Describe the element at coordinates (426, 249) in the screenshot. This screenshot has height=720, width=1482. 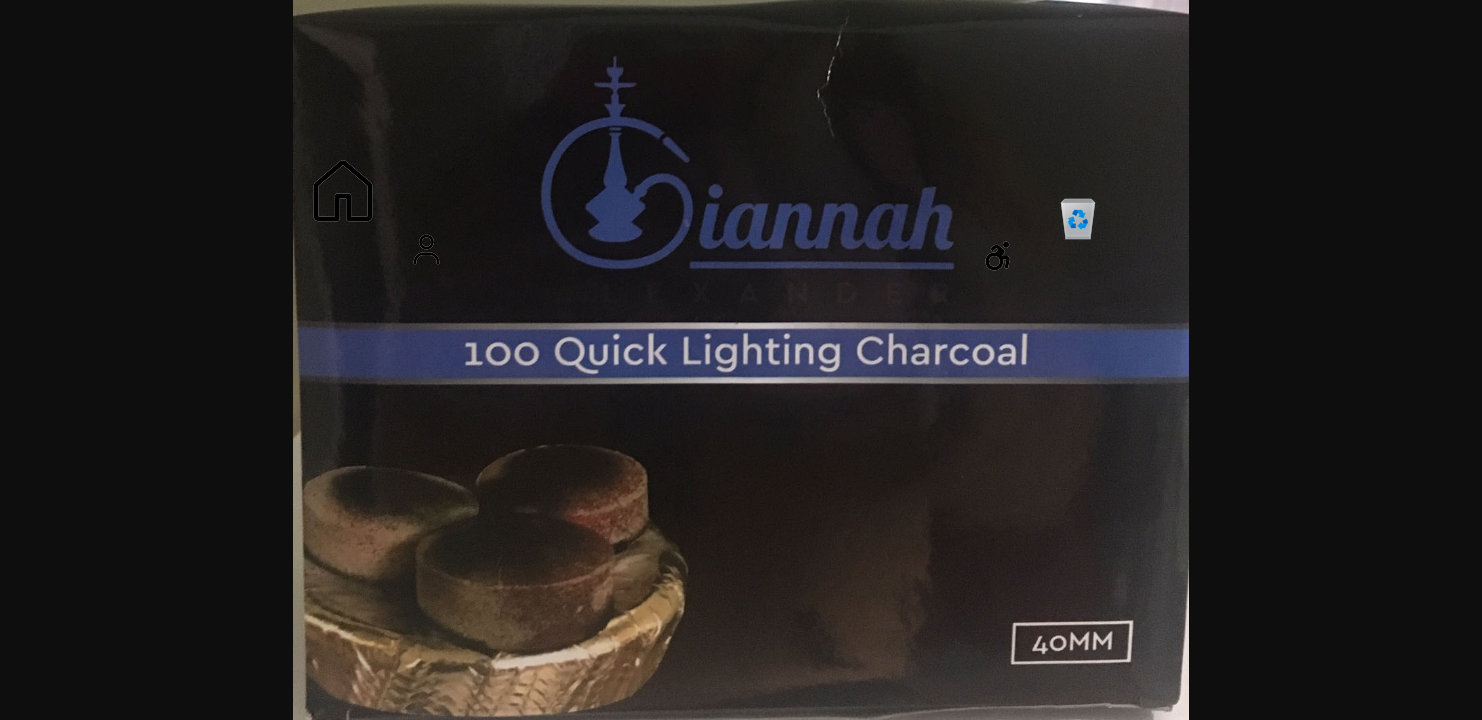
I see `view your profile` at that location.